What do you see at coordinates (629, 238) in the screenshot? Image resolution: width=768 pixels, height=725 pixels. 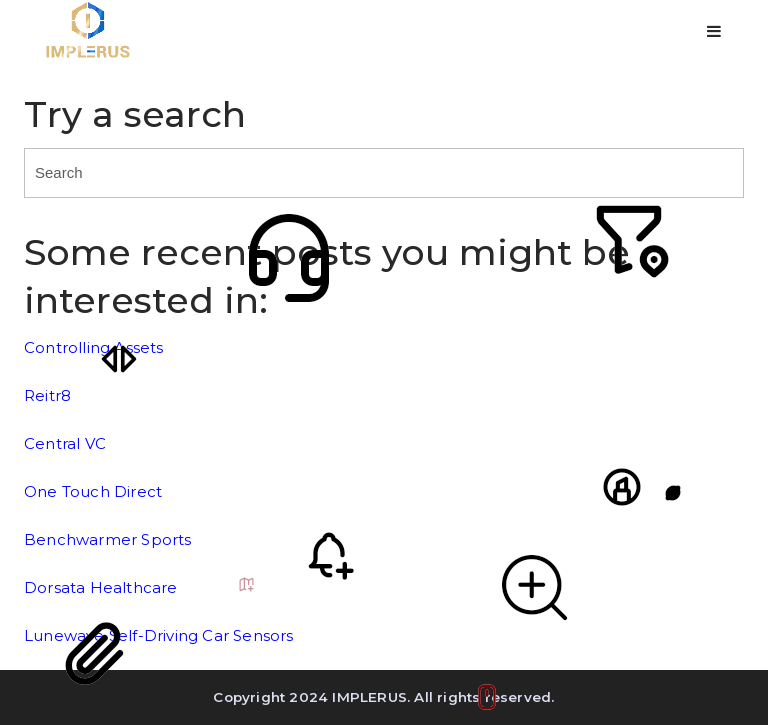 I see `pin or save current filter settings` at bounding box center [629, 238].